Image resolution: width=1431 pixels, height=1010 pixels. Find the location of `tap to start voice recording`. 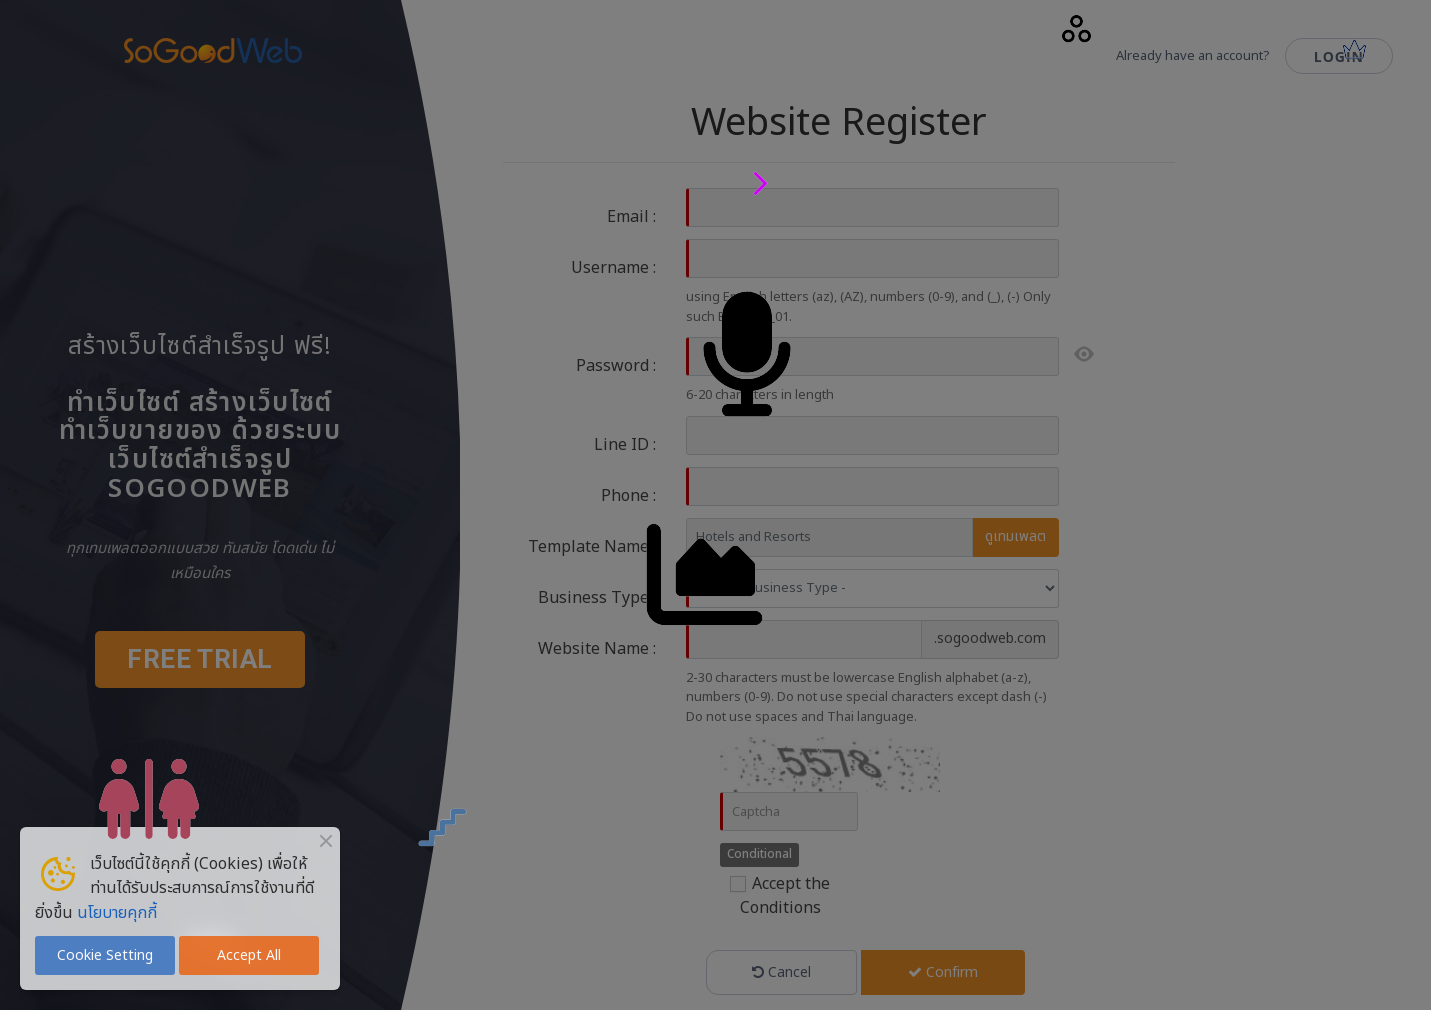

tap to start voice recording is located at coordinates (747, 354).